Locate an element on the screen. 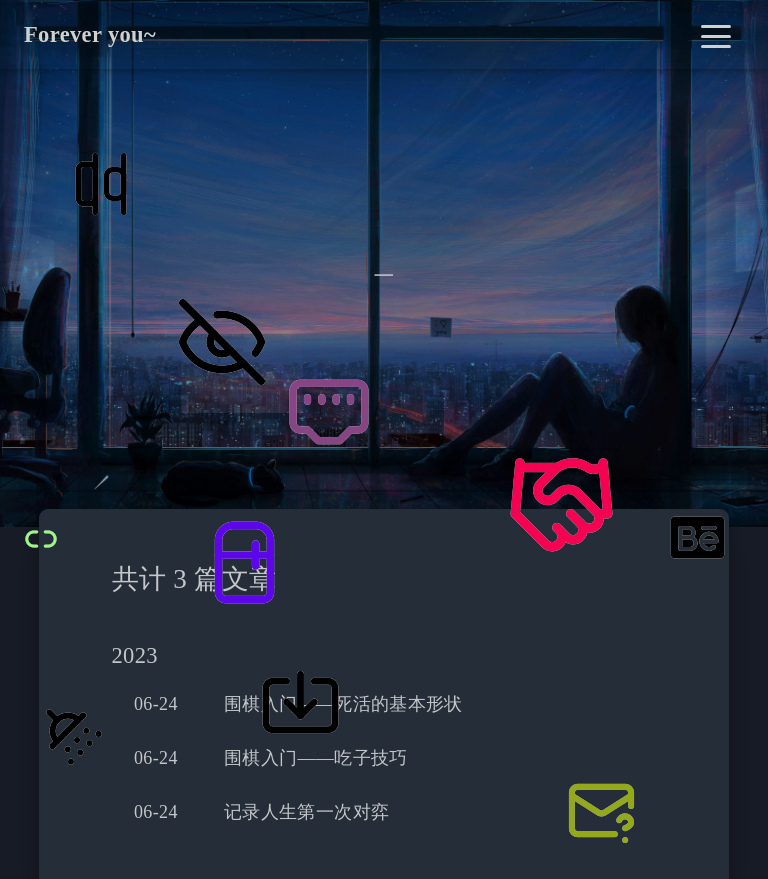  access email help or support is located at coordinates (601, 810).